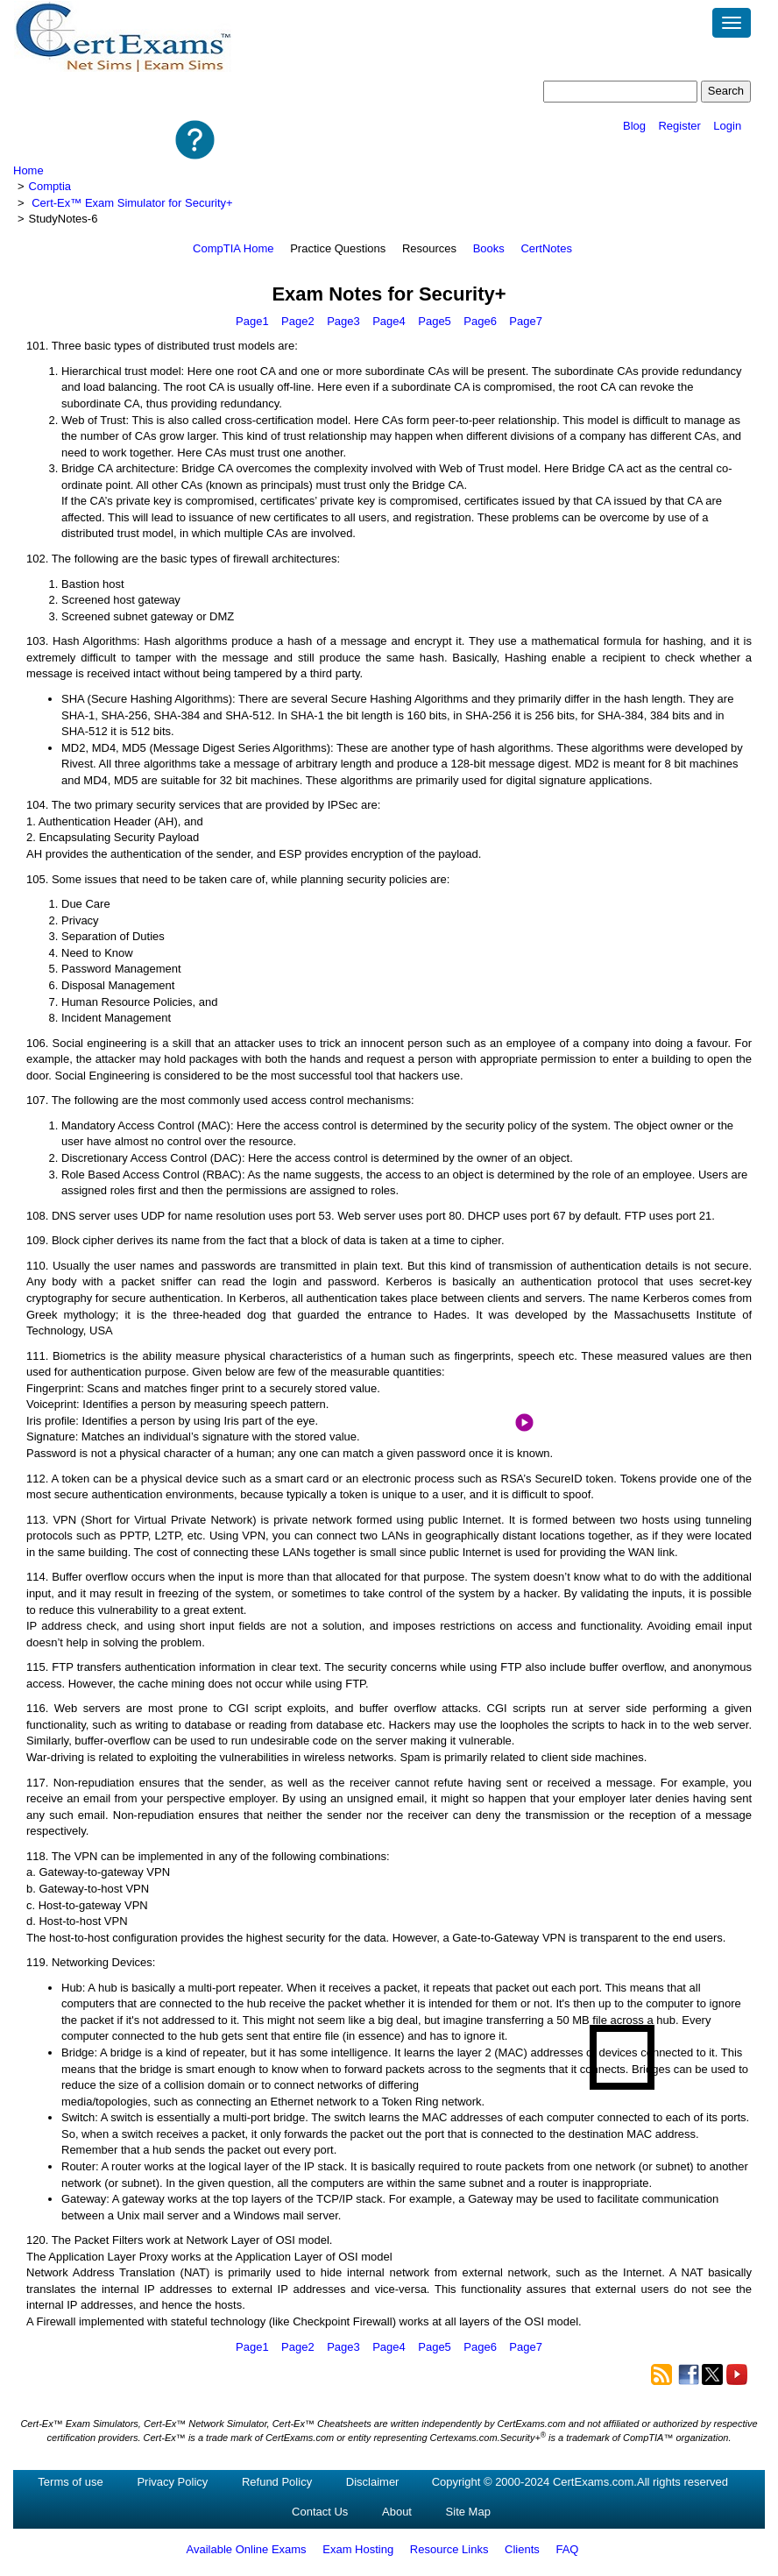  I want to click on access help or support information, so click(194, 139).